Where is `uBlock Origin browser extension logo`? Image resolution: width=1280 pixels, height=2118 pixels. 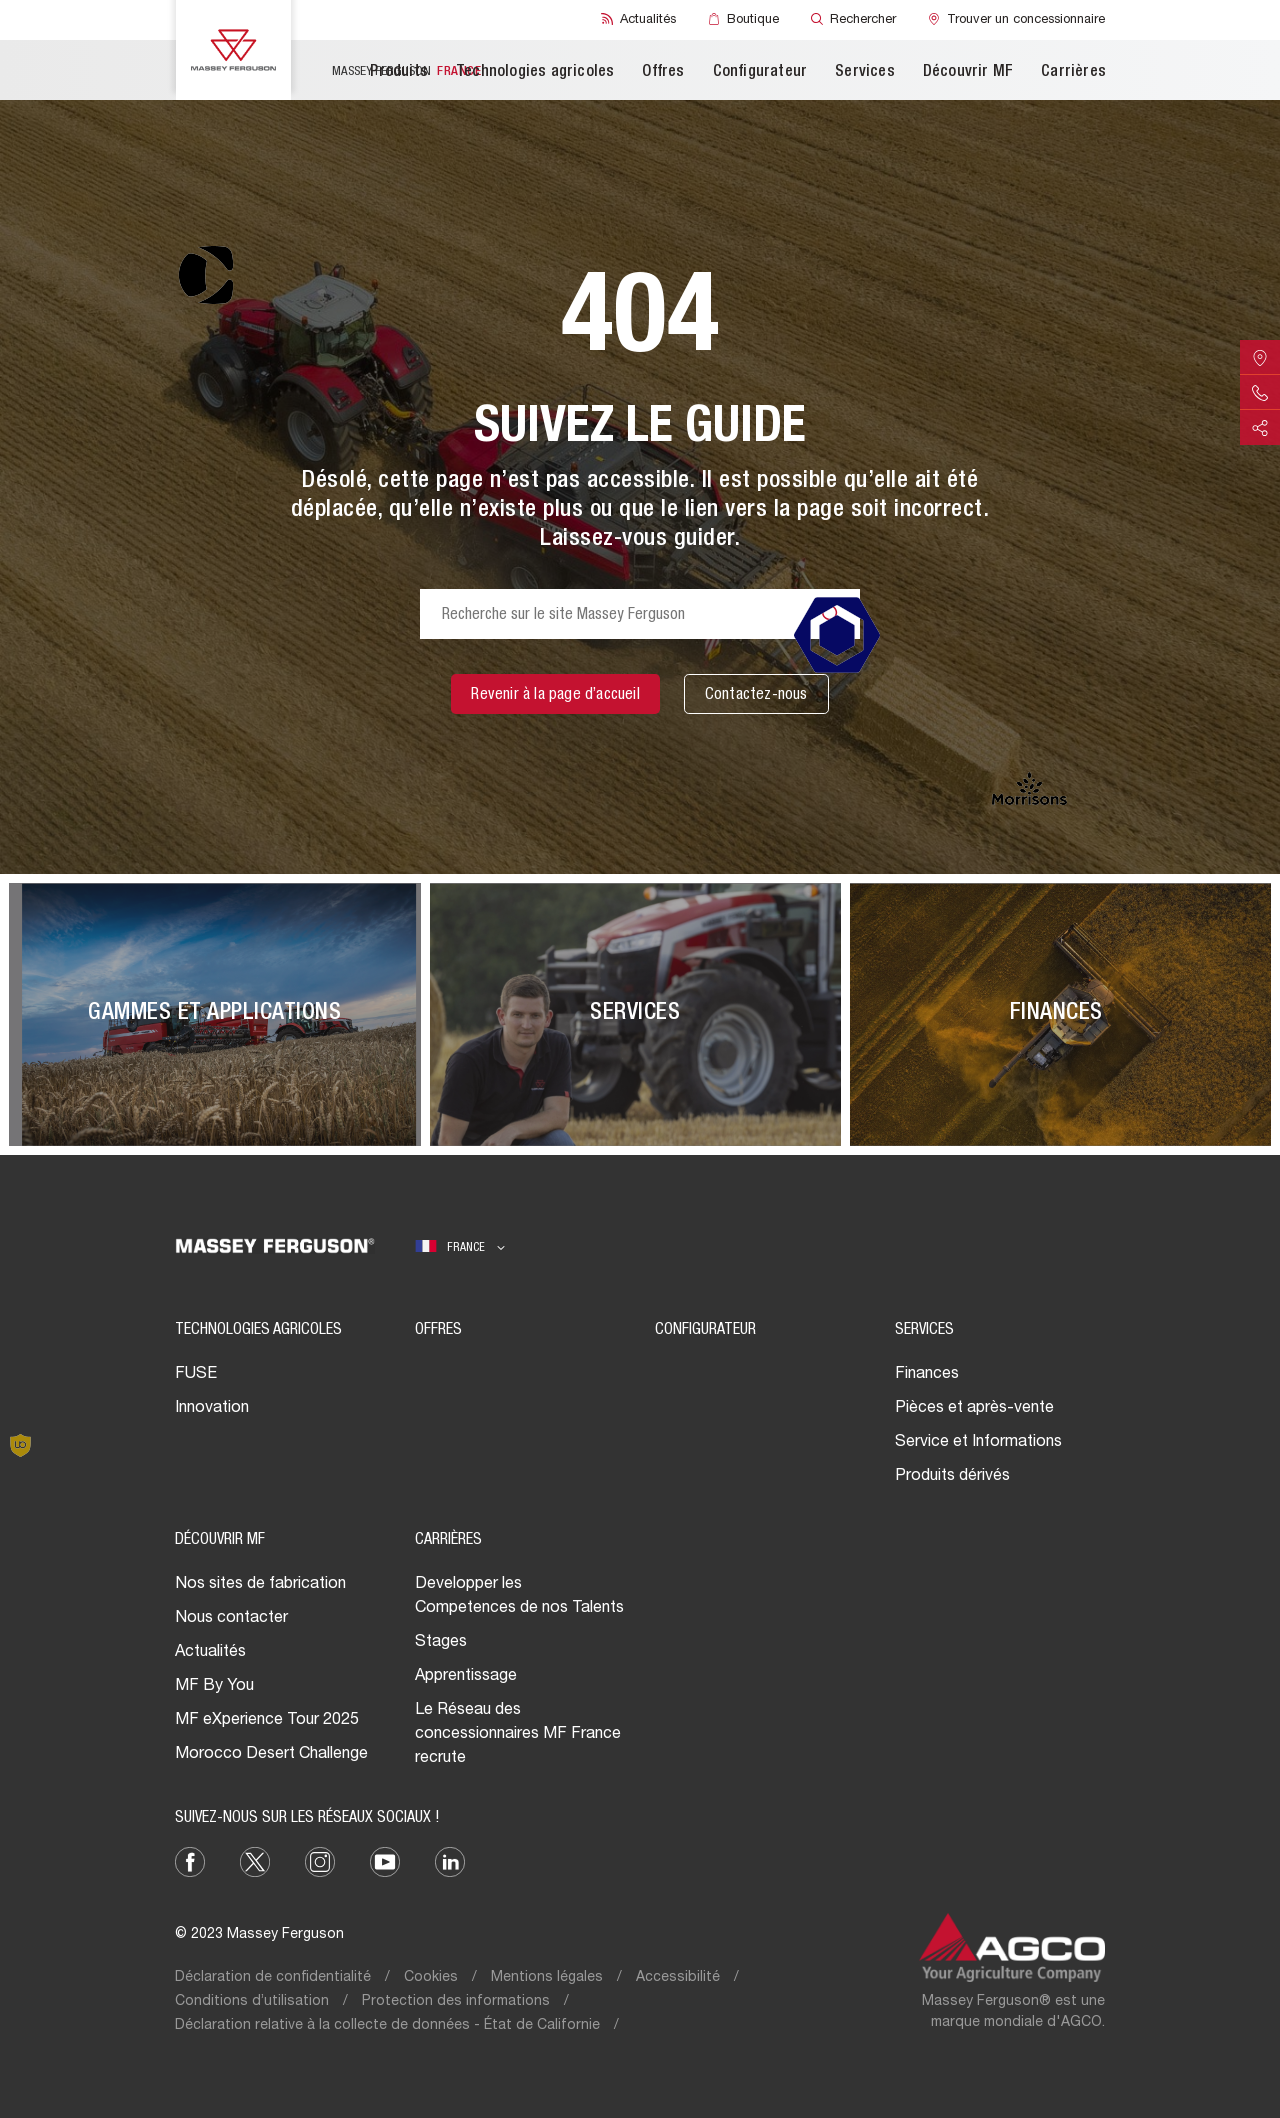 uBlock Origin browser extension logo is located at coordinates (20, 1445).